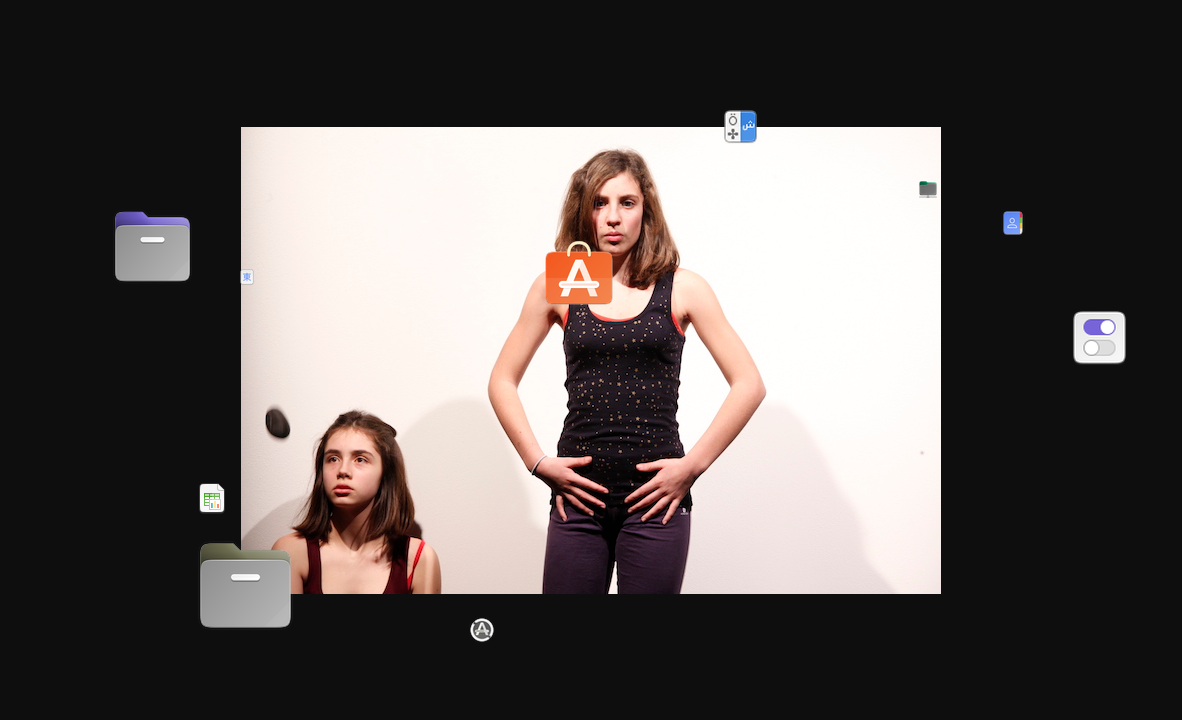 This screenshot has height=720, width=1182. I want to click on access a network or remote folder, so click(928, 189).